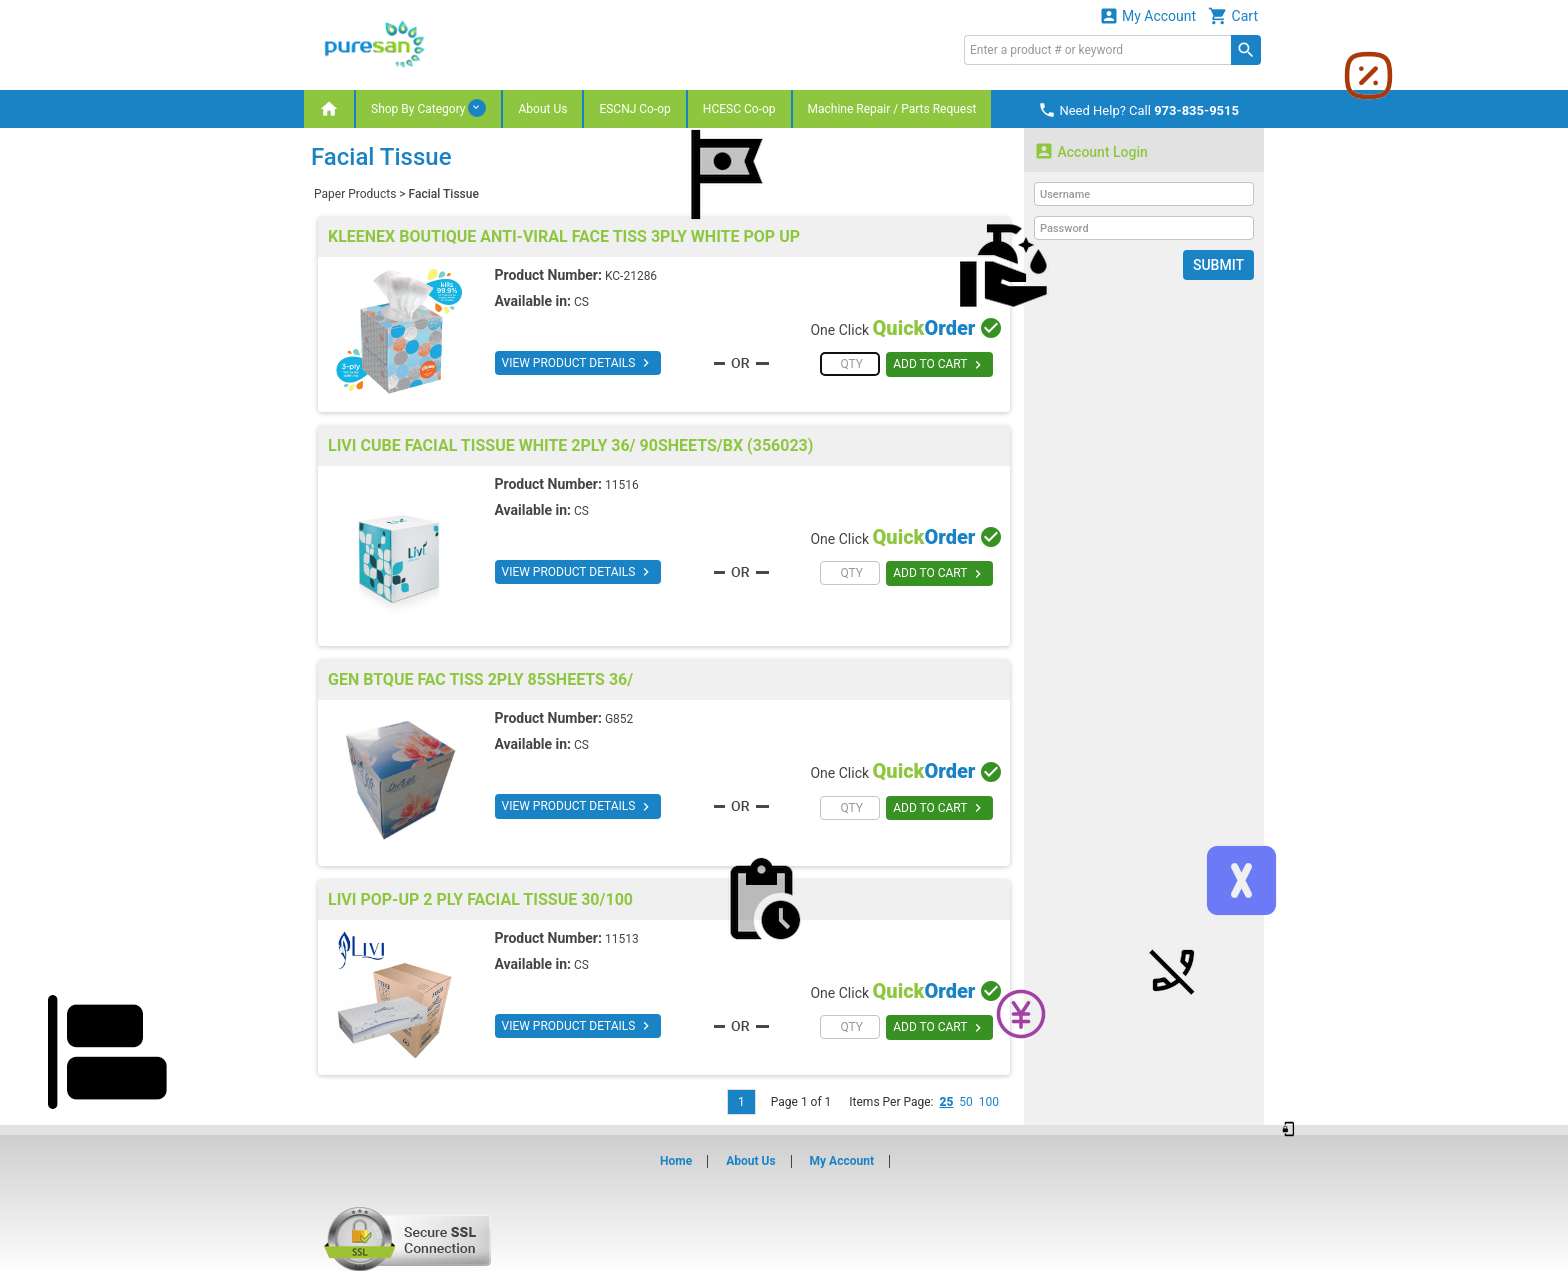 The width and height of the screenshot is (1568, 1275). Describe the element at coordinates (105, 1052) in the screenshot. I see `align content to the left` at that location.